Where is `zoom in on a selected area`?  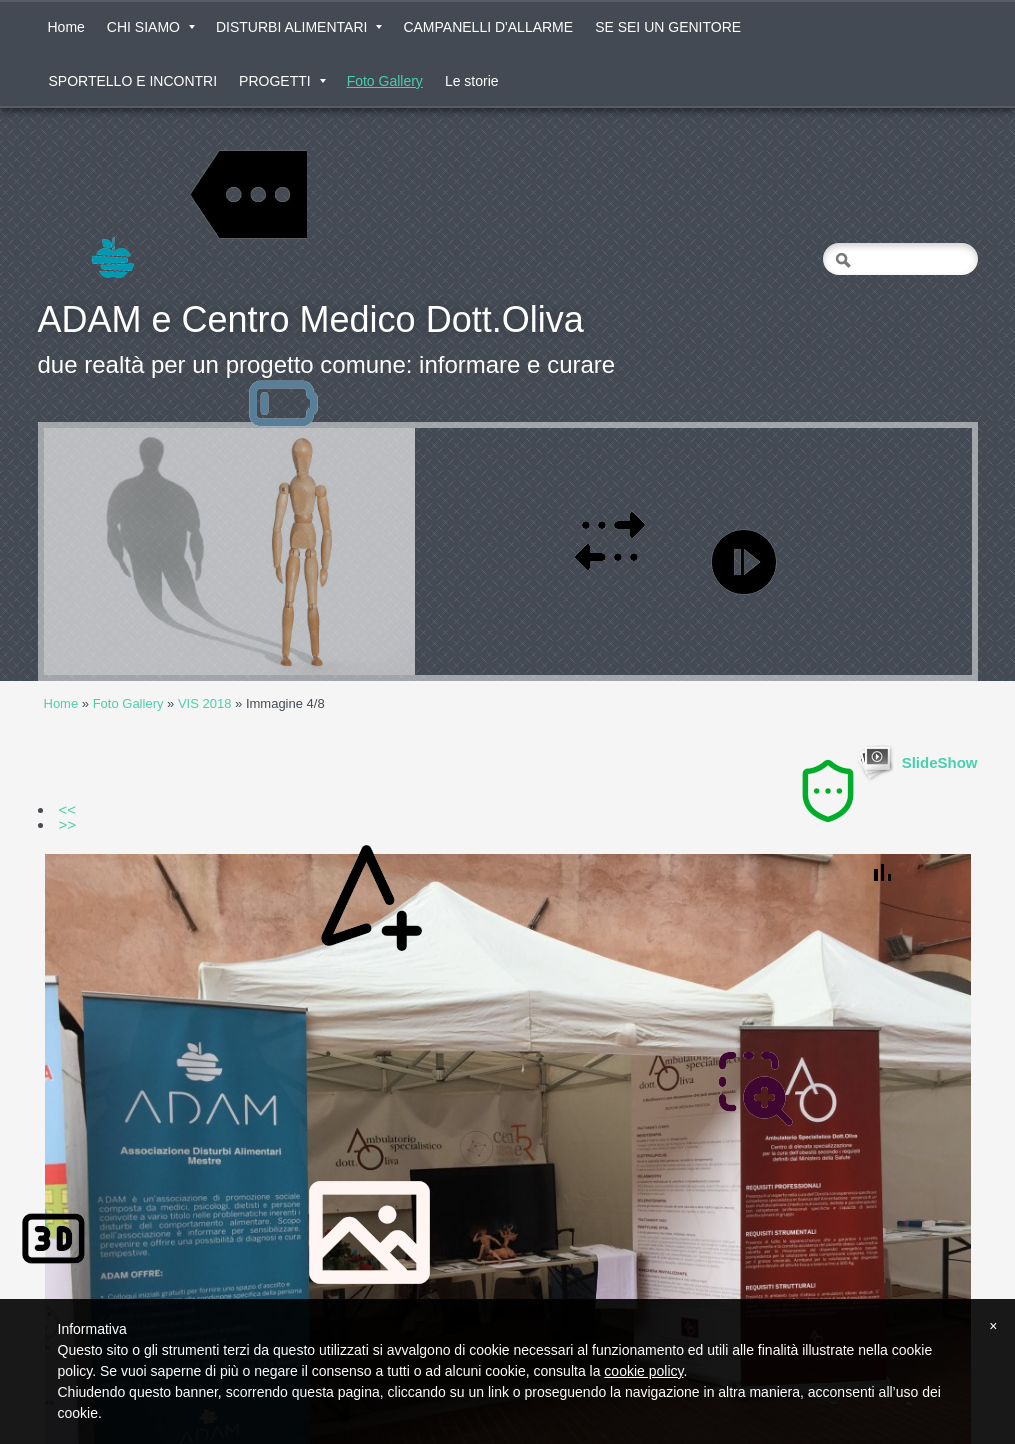
zoom in on a selected area is located at coordinates (754, 1087).